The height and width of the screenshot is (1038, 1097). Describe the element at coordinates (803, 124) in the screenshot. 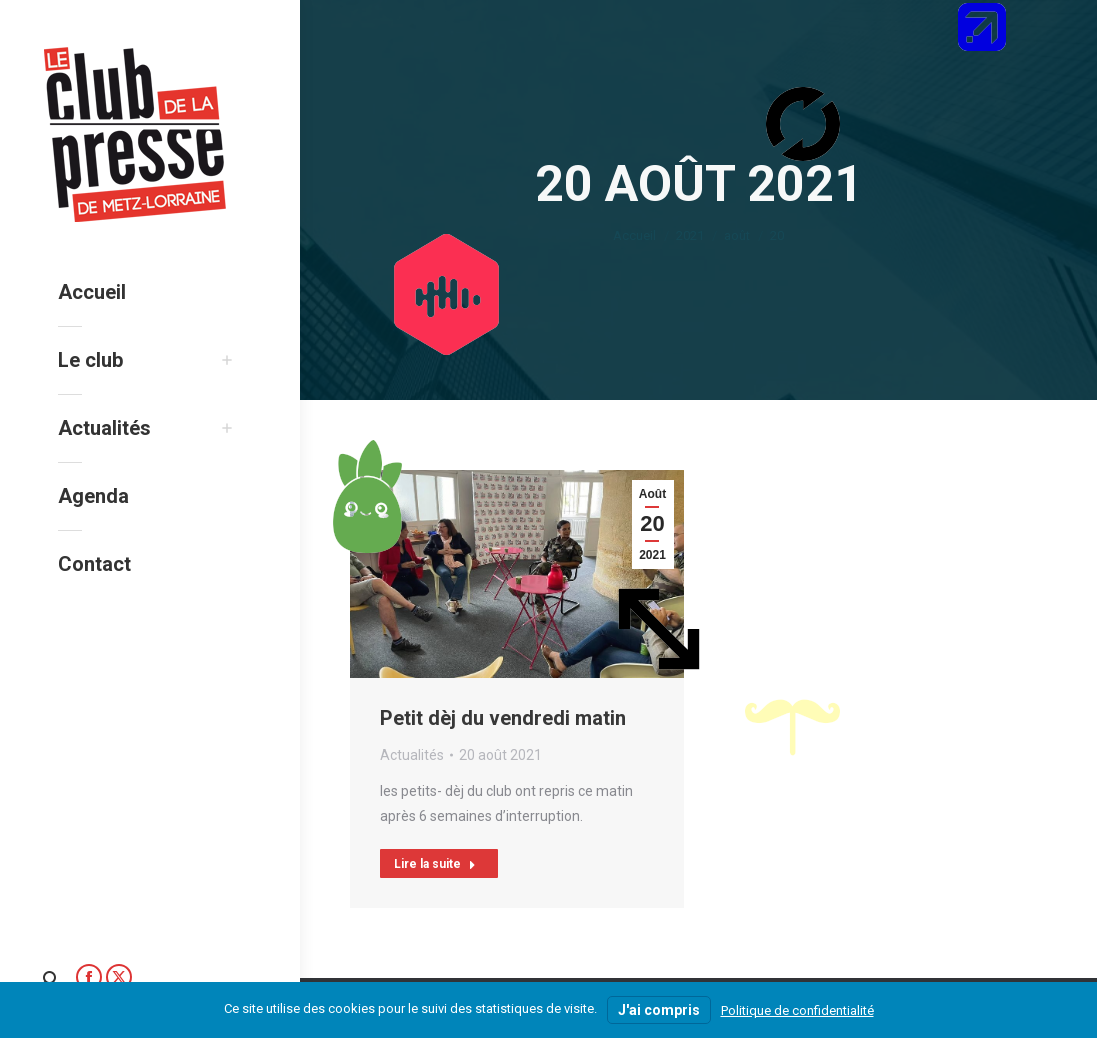

I see `open MLflow machine learning platform` at that location.